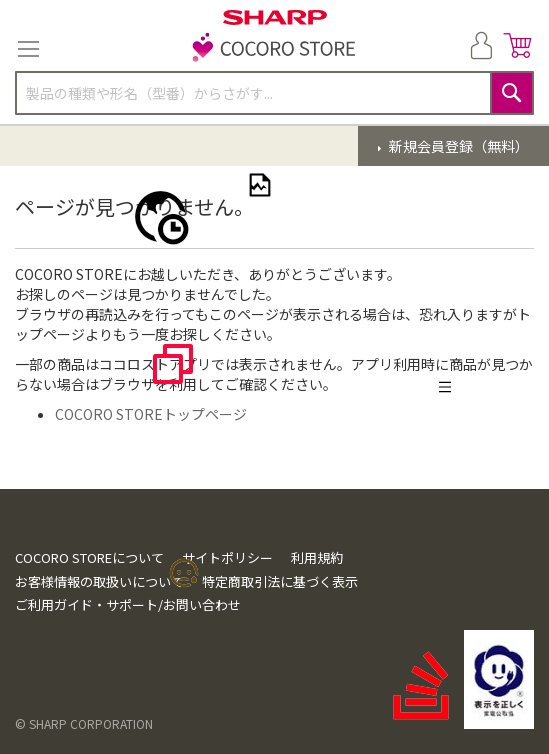  I want to click on indicates a corrupted or damaged file, so click(260, 185).